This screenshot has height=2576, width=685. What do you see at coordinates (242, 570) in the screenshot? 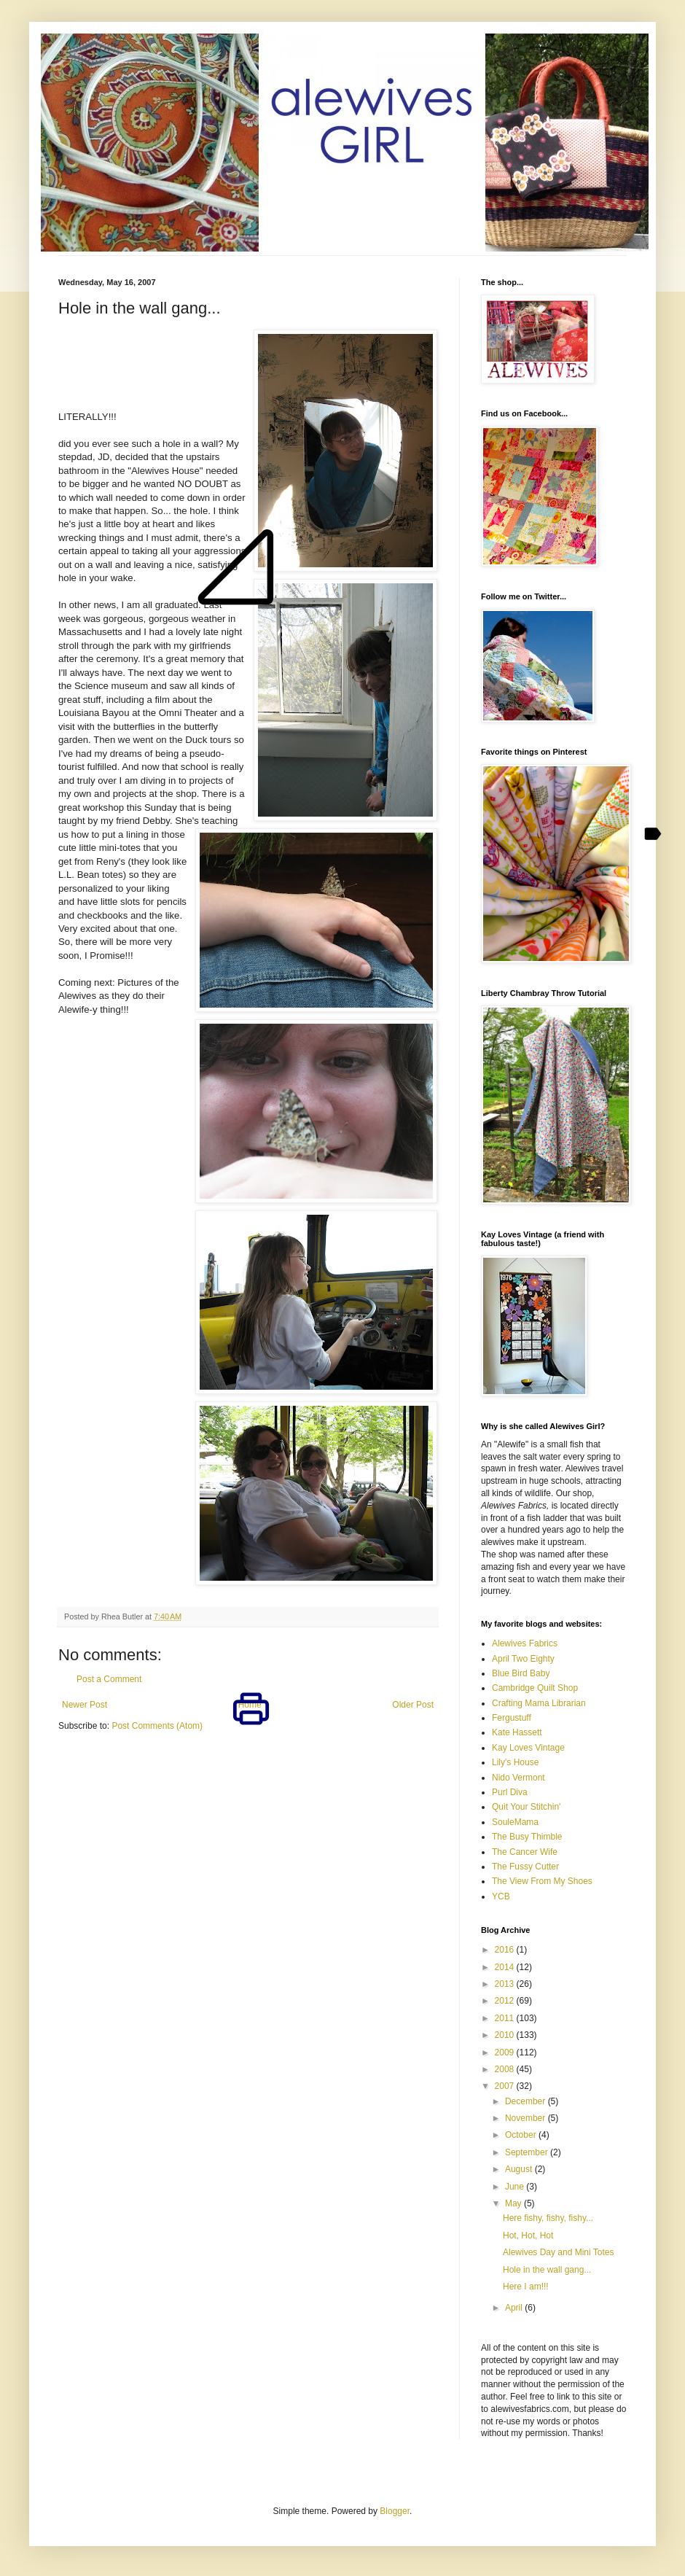
I see `indicates no cellular signal available` at bounding box center [242, 570].